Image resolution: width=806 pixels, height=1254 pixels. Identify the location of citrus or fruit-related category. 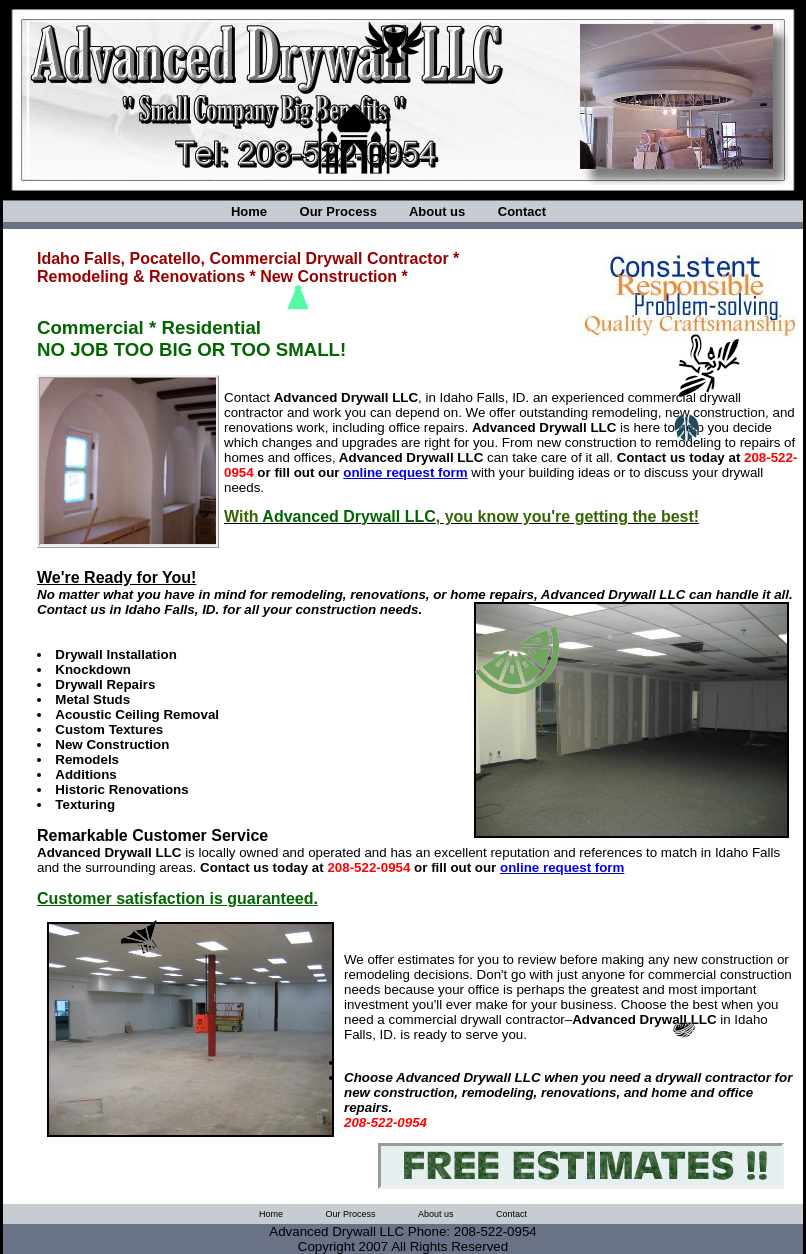
(517, 660).